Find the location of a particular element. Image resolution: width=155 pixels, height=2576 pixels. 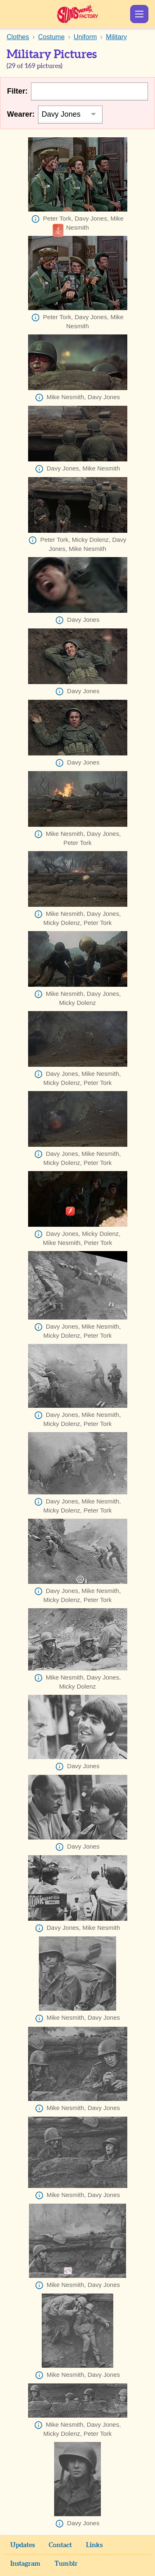

java archive file (.jar) is located at coordinates (58, 230).